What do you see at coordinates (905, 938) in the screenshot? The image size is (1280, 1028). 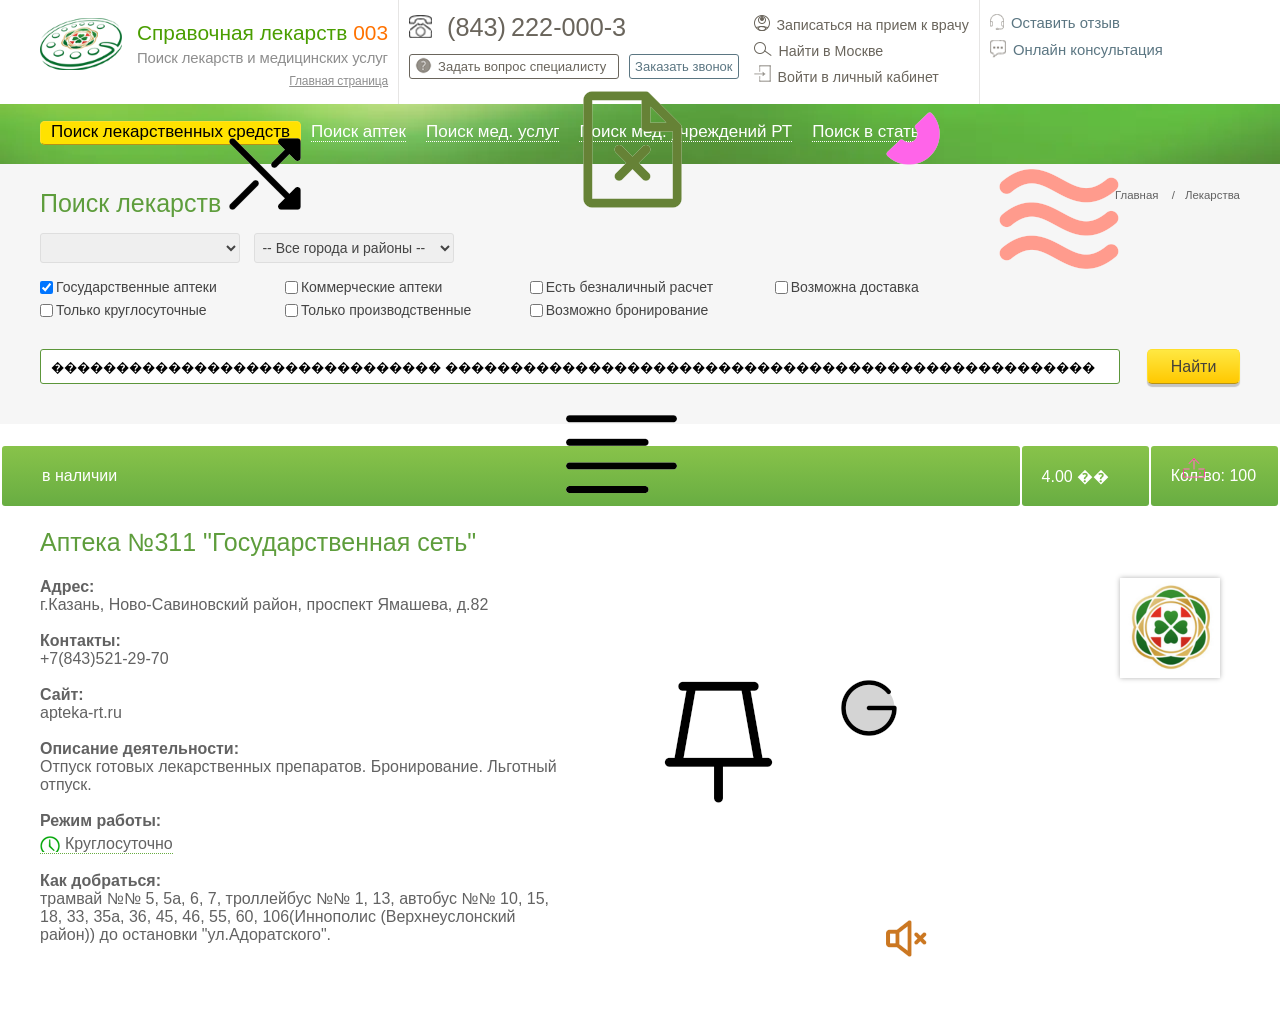 I see `mute audio` at bounding box center [905, 938].